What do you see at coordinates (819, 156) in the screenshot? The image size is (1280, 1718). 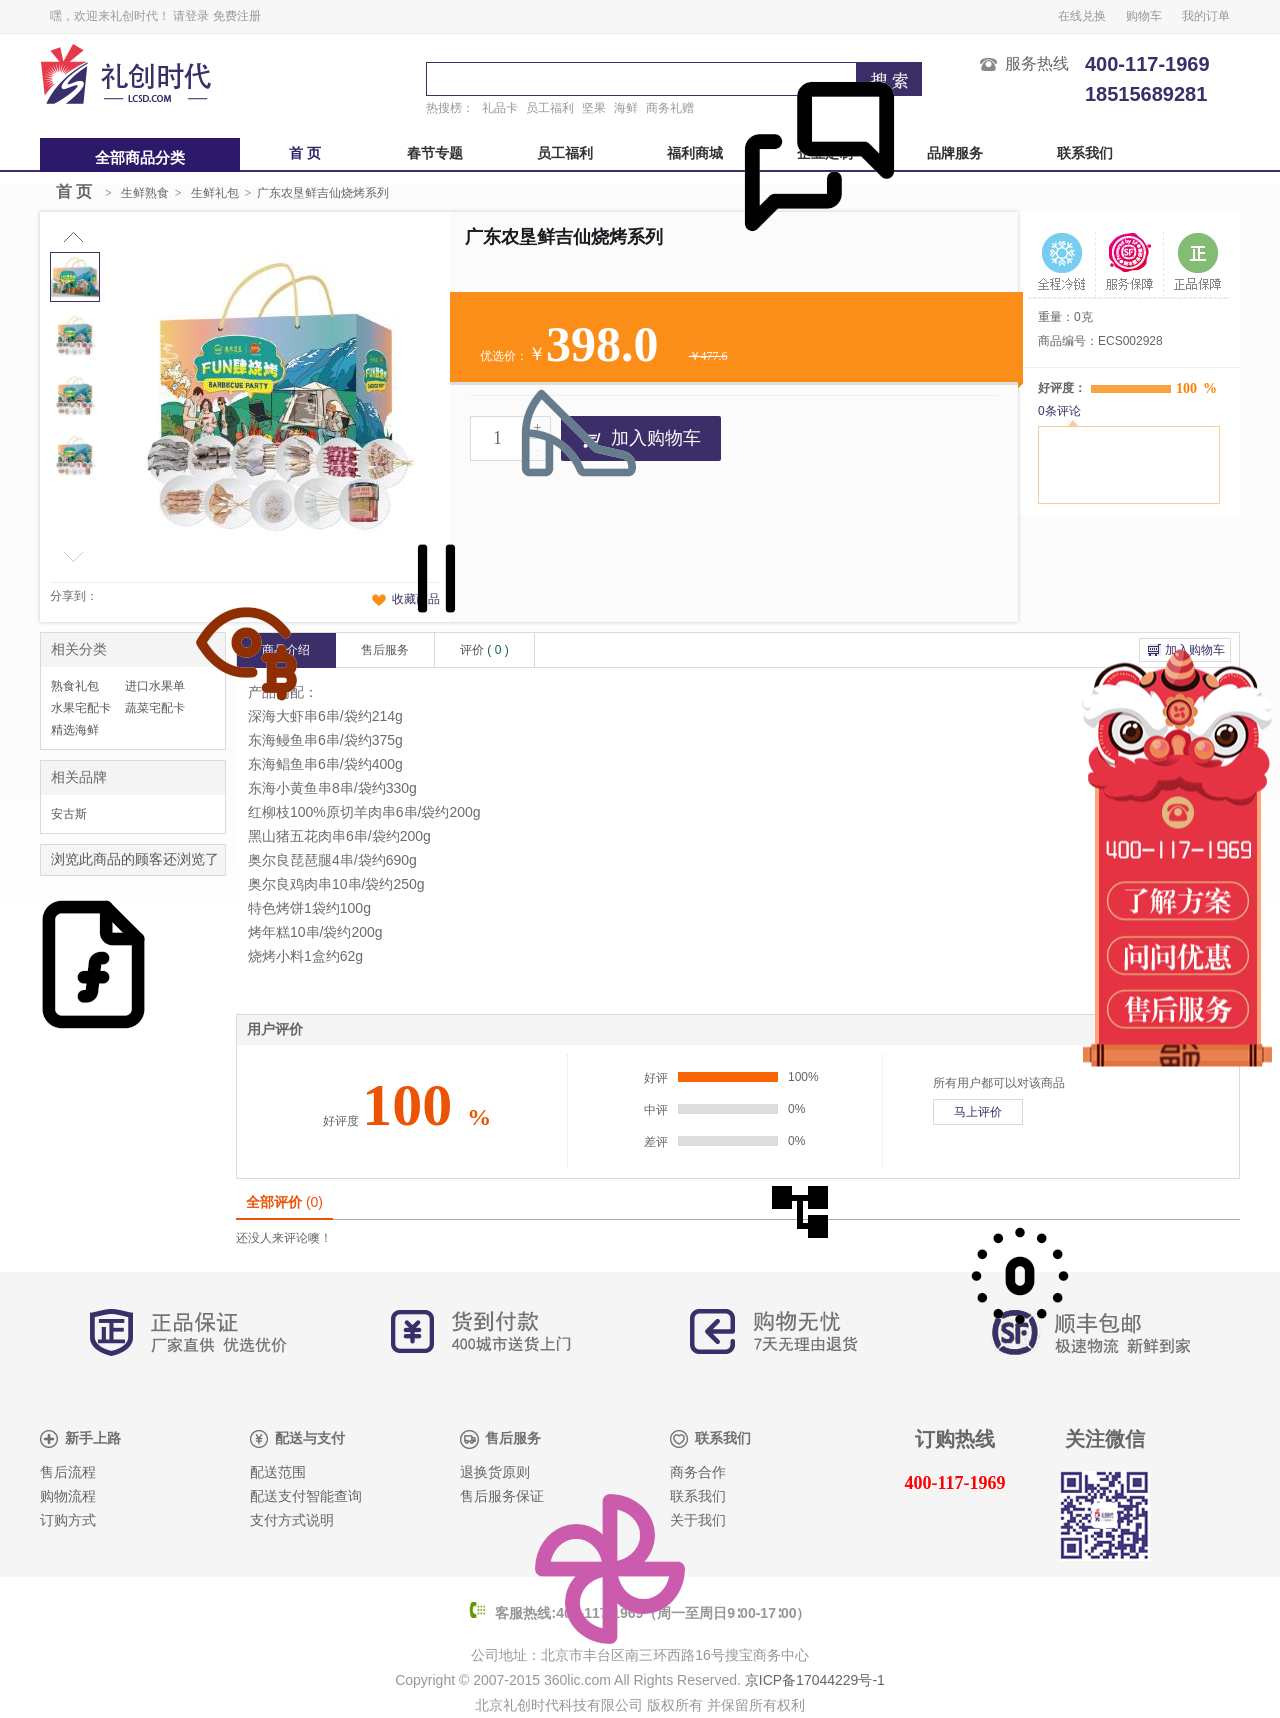 I see `open messages or conversations` at bounding box center [819, 156].